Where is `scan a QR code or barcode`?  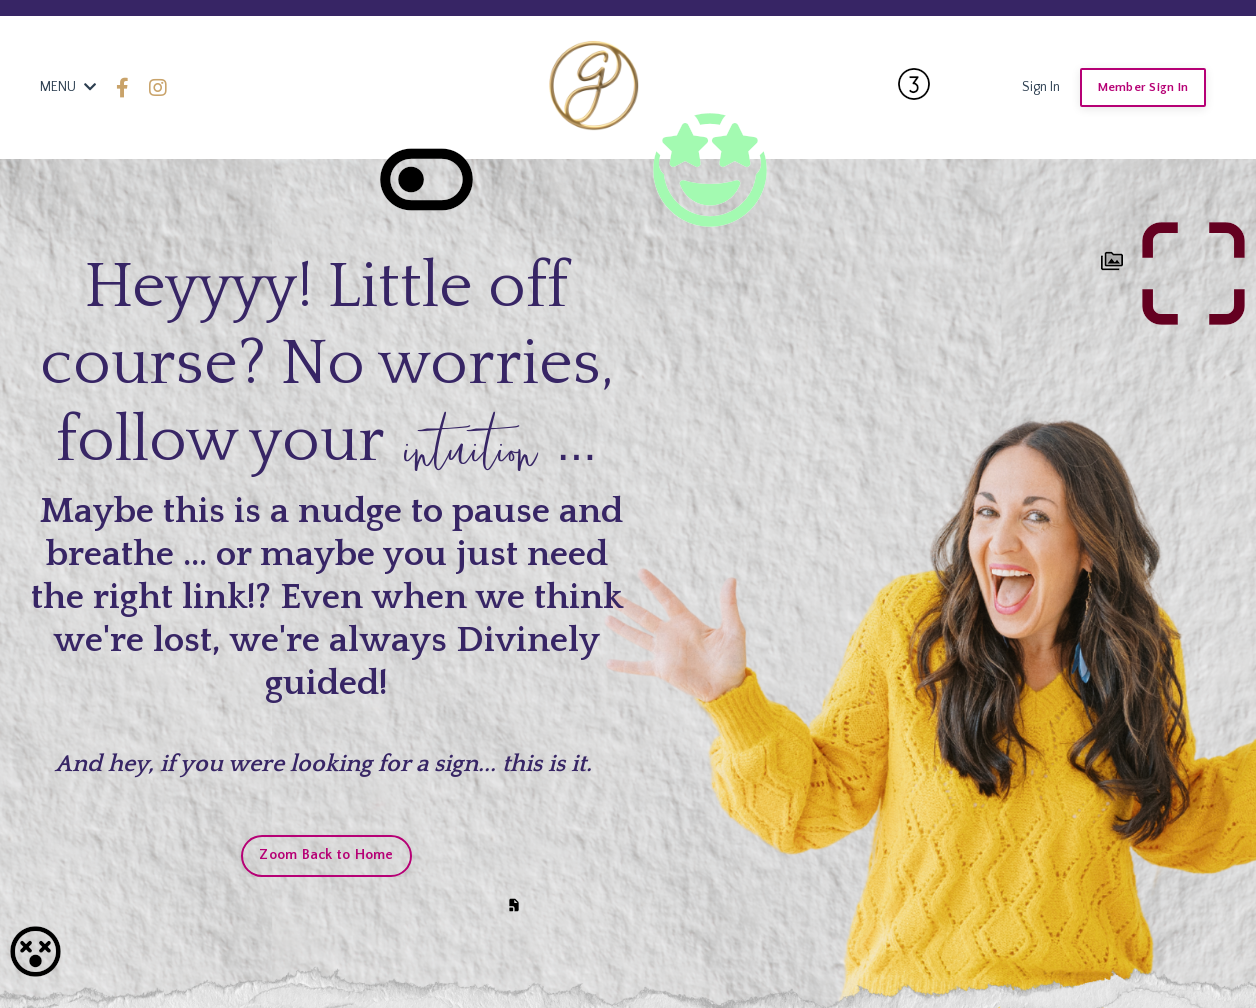 scan a QR code or barcode is located at coordinates (1193, 273).